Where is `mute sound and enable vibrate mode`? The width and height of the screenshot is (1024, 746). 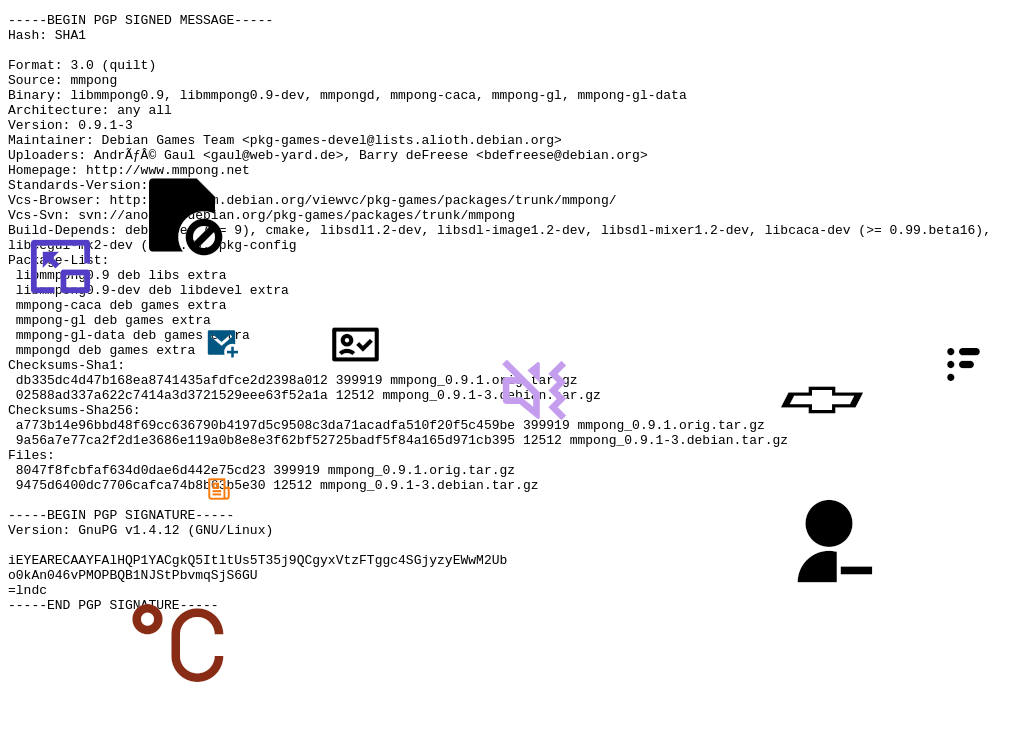 mute sound and enable vibrate mode is located at coordinates (536, 390).